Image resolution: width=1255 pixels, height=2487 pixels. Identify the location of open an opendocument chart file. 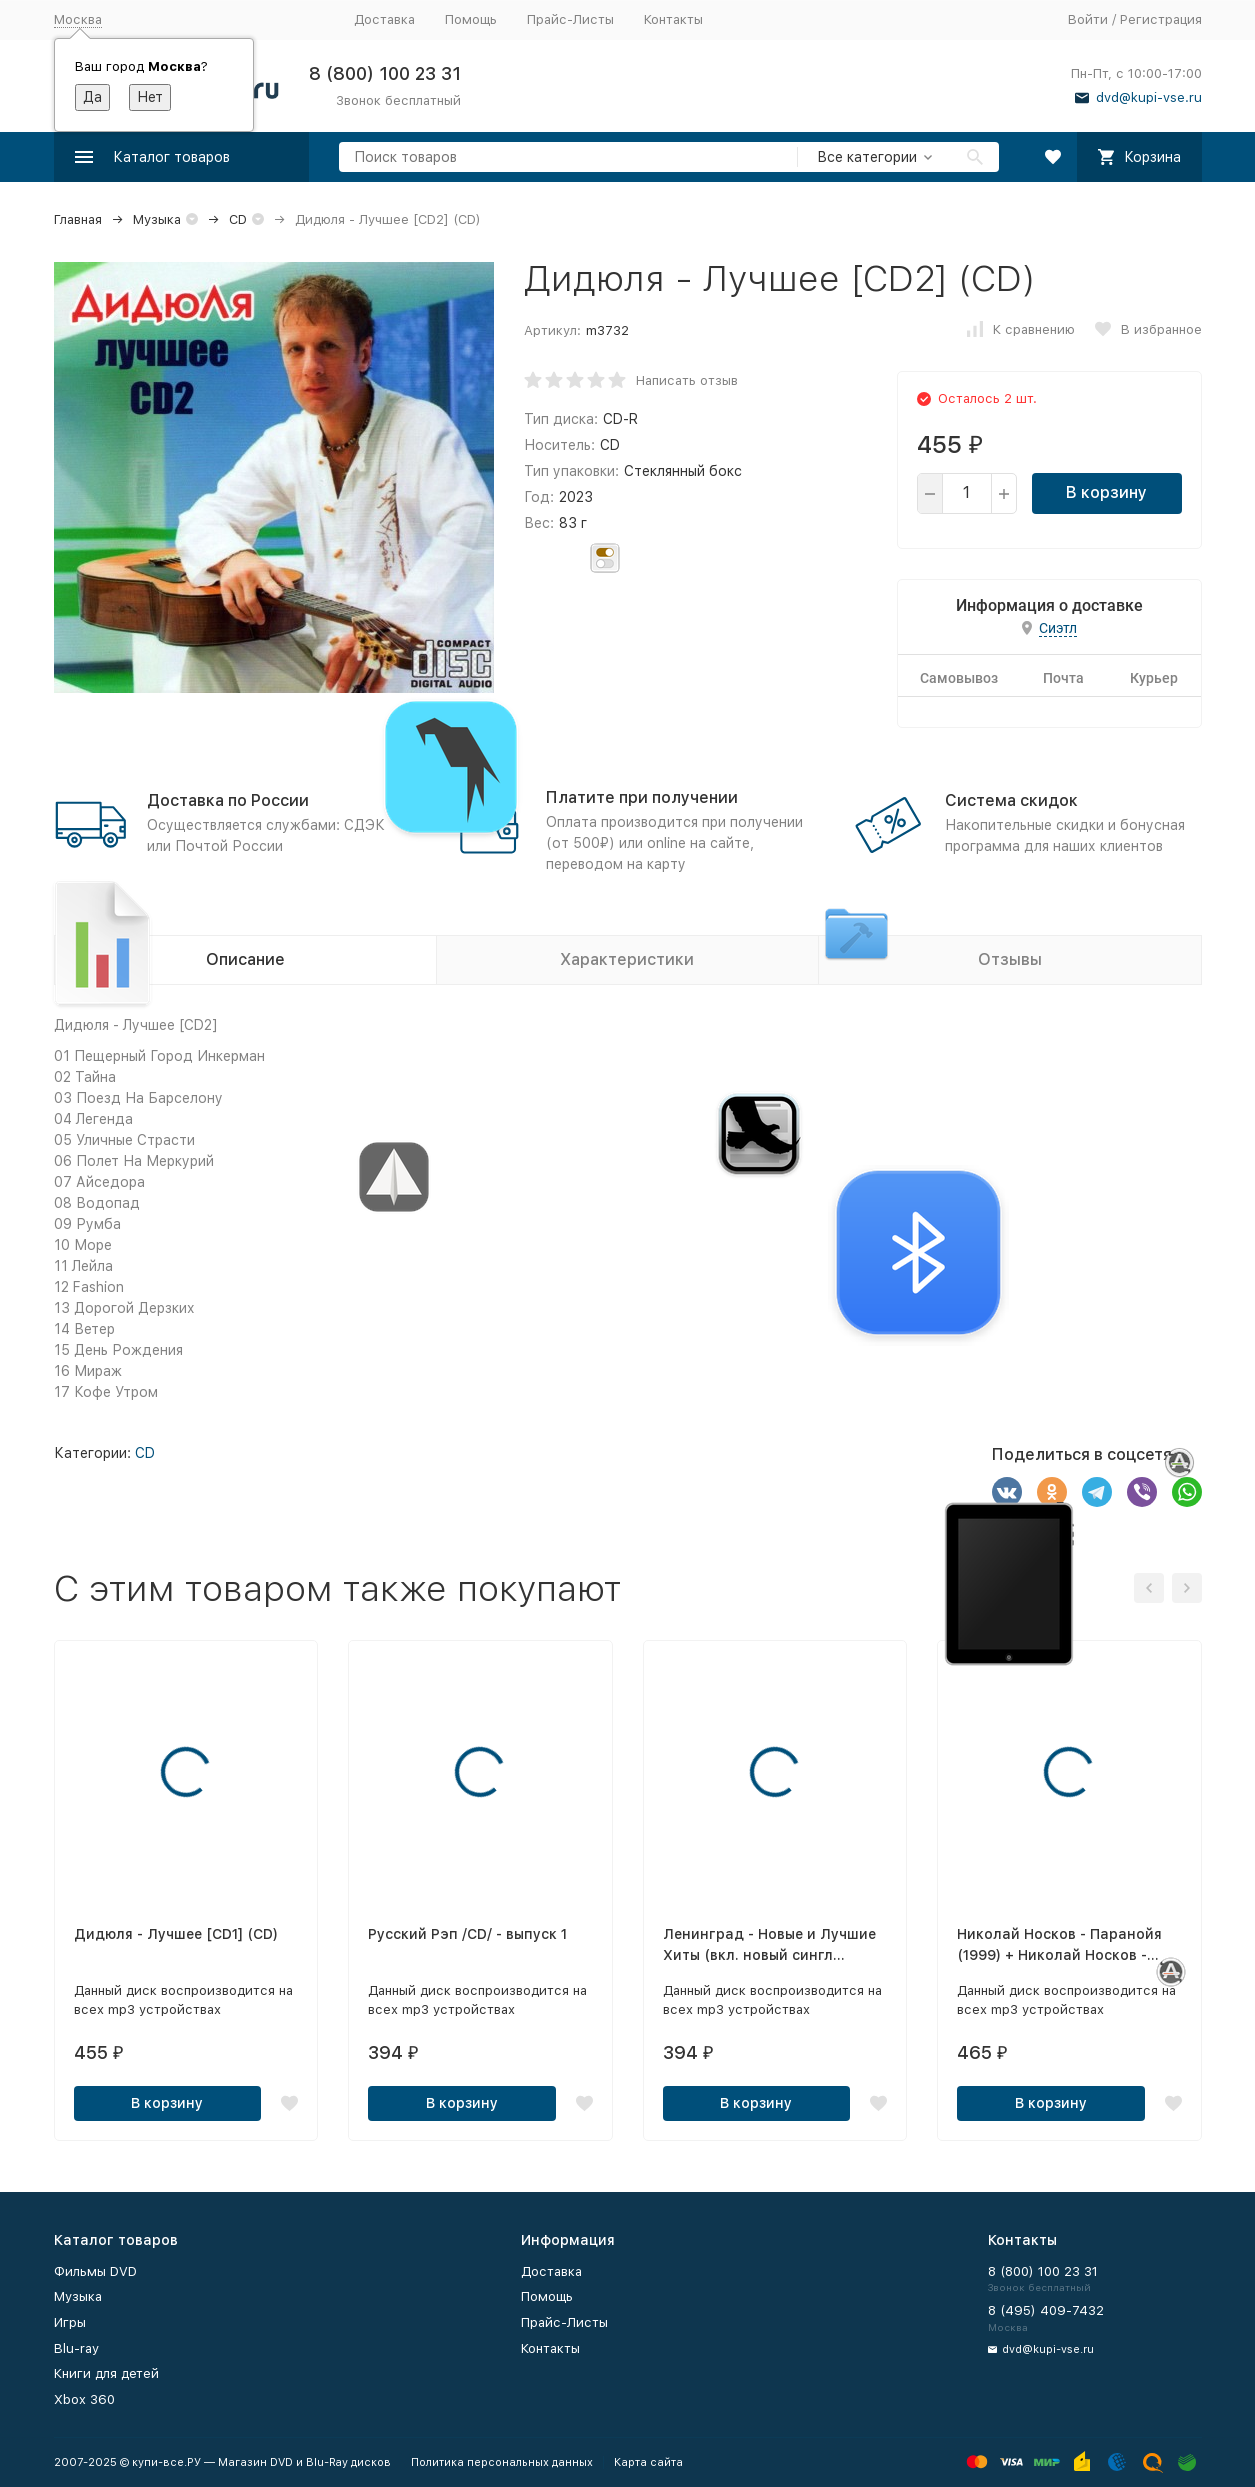
(102, 942).